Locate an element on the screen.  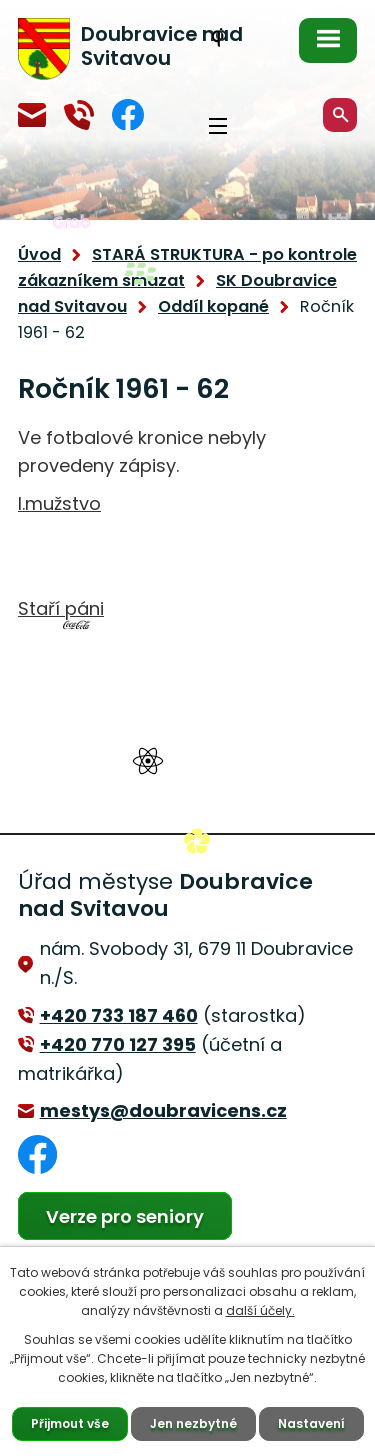
open immich photo management app is located at coordinates (197, 841).